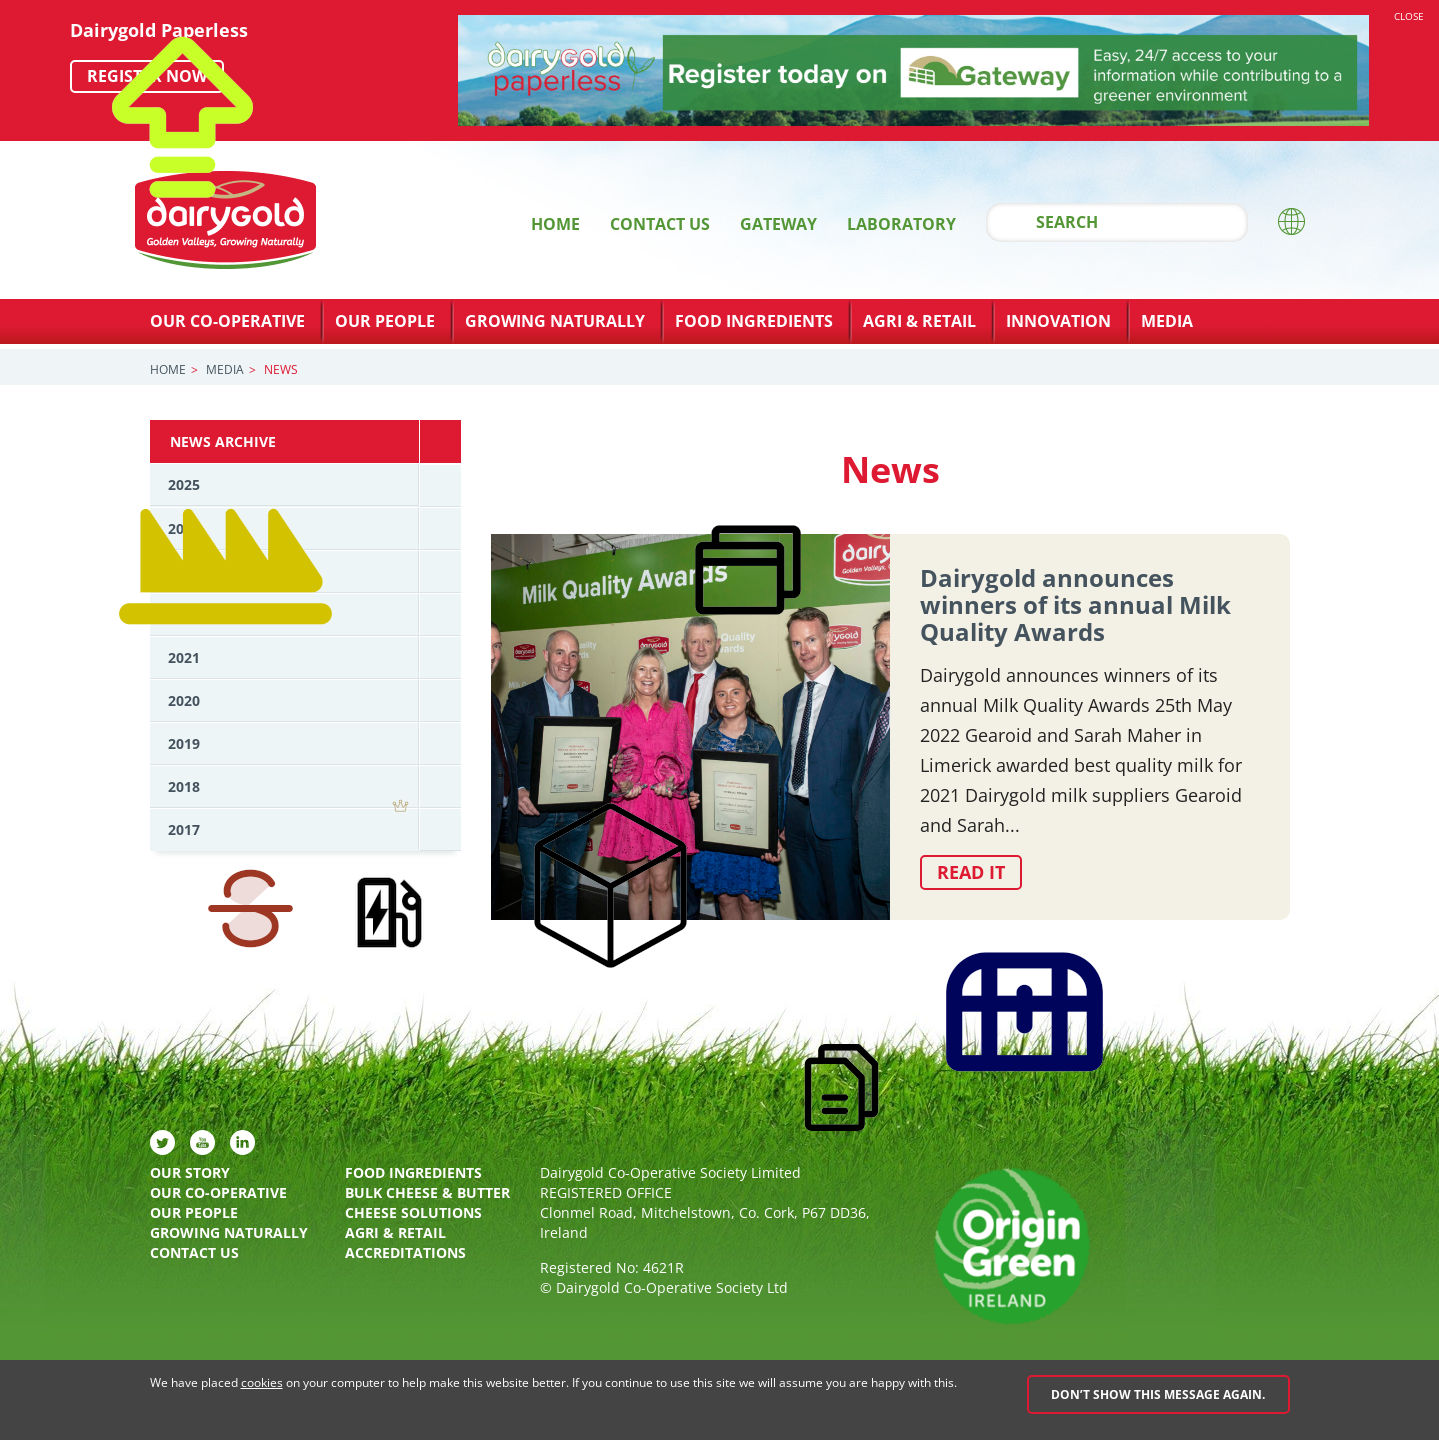  Describe the element at coordinates (1024, 1014) in the screenshot. I see `access stored rewards or collectibles` at that location.